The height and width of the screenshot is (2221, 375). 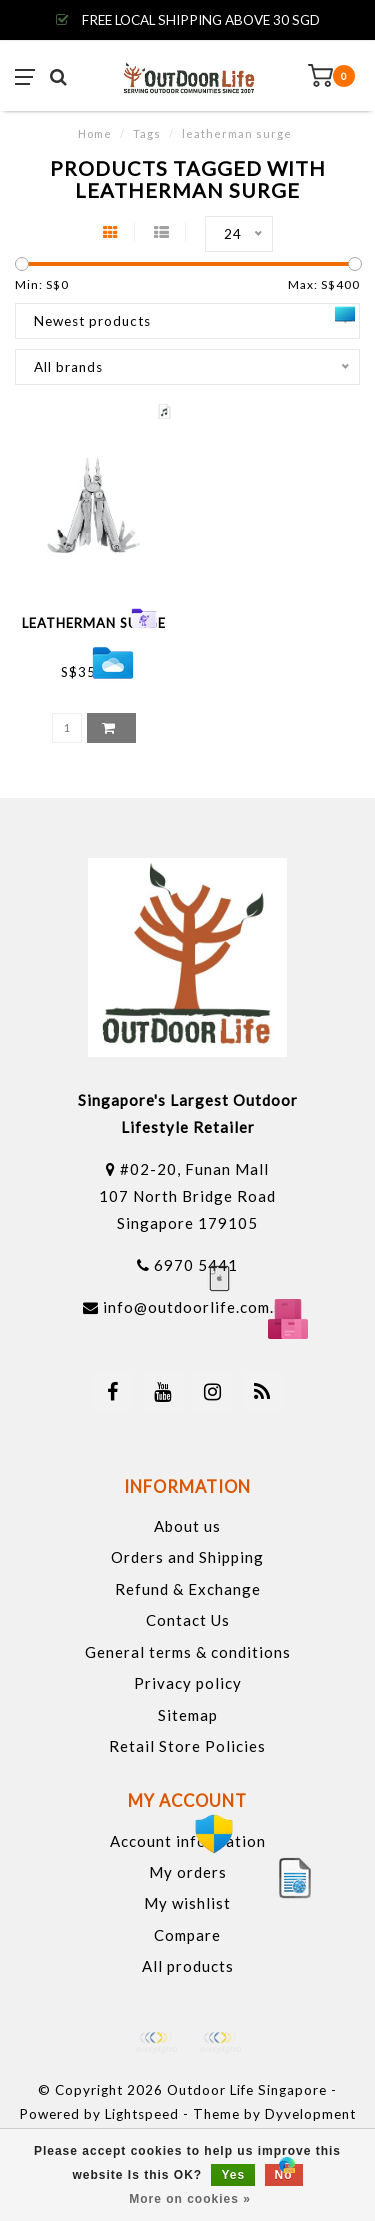 What do you see at coordinates (219, 1278) in the screenshot?
I see `access airport express device in sidebar` at bounding box center [219, 1278].